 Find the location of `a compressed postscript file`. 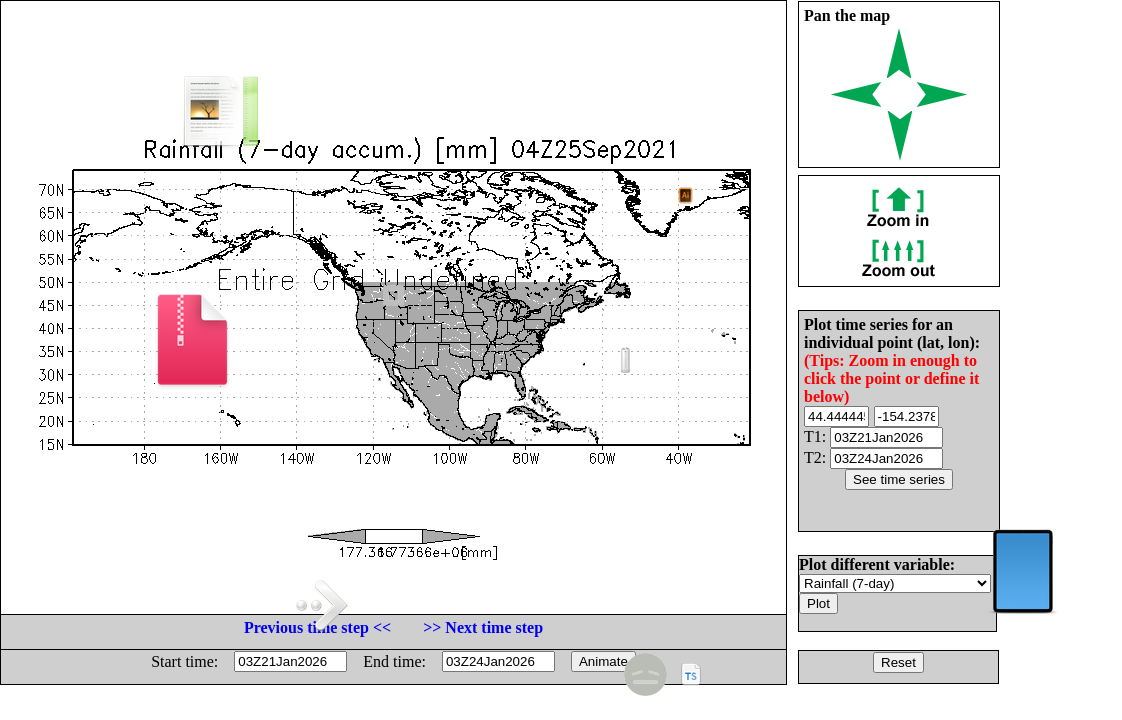

a compressed postscript file is located at coordinates (192, 341).